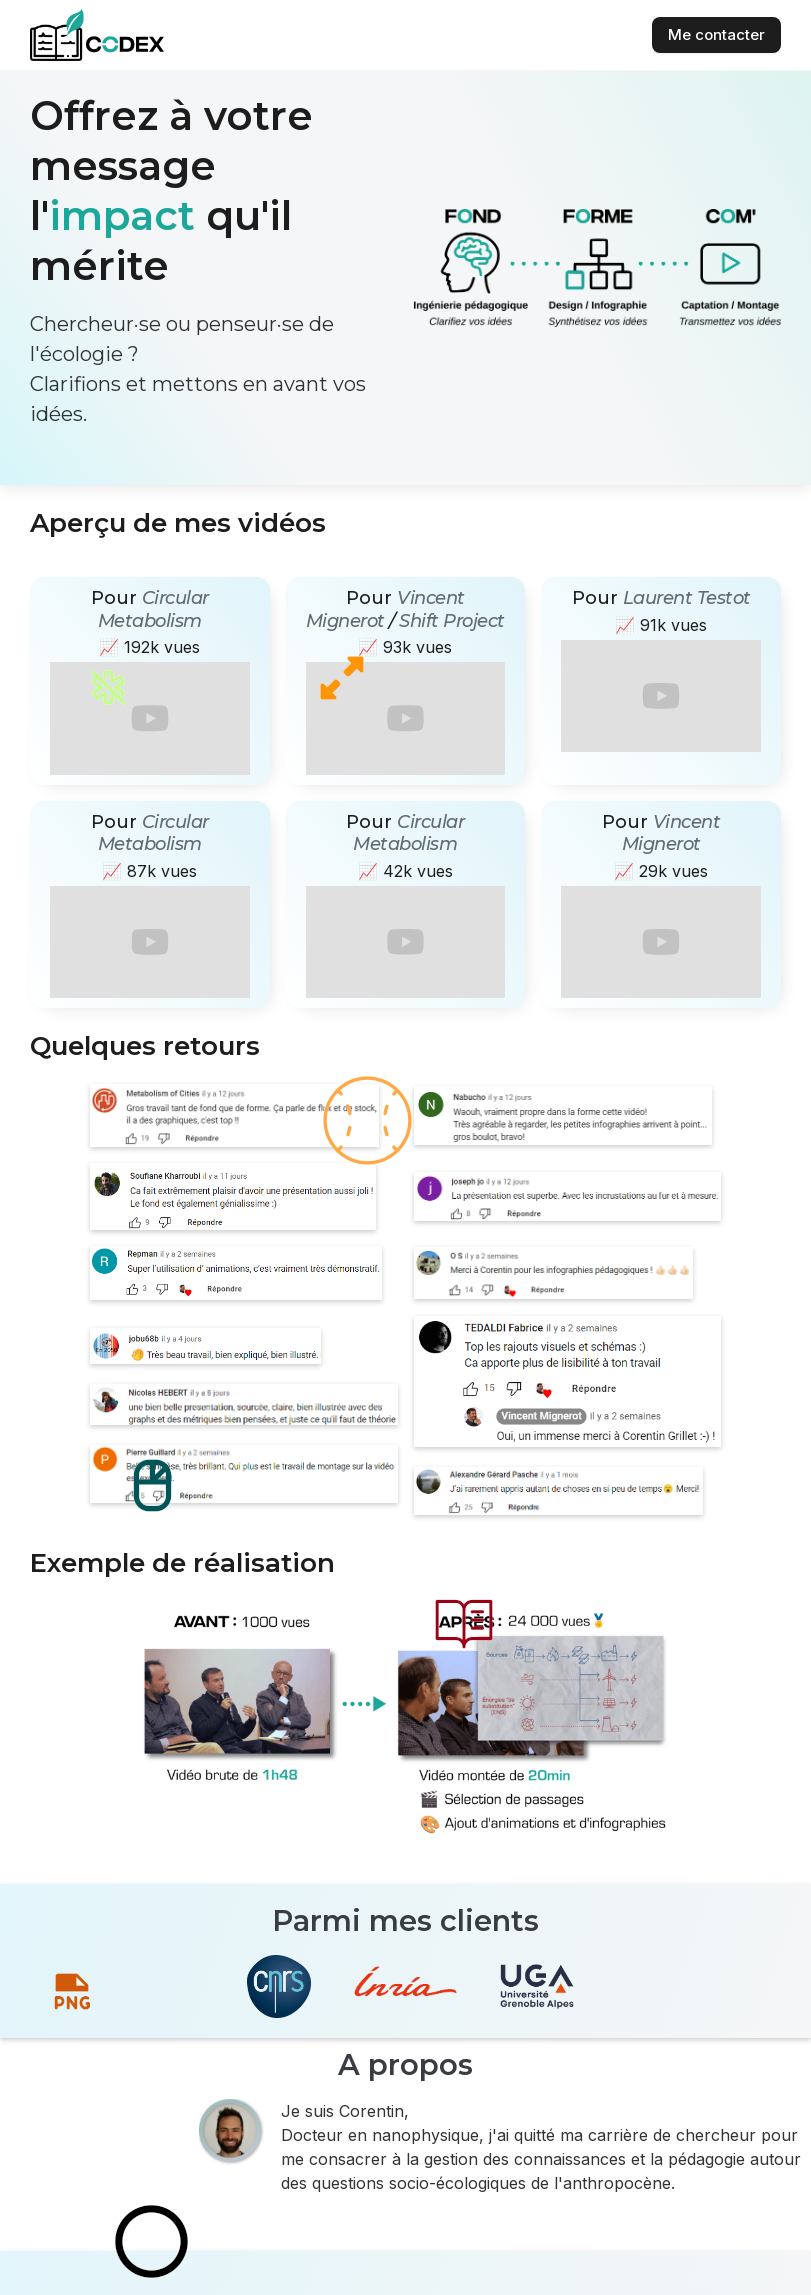  I want to click on open reading mode or e-reader, so click(464, 1620).